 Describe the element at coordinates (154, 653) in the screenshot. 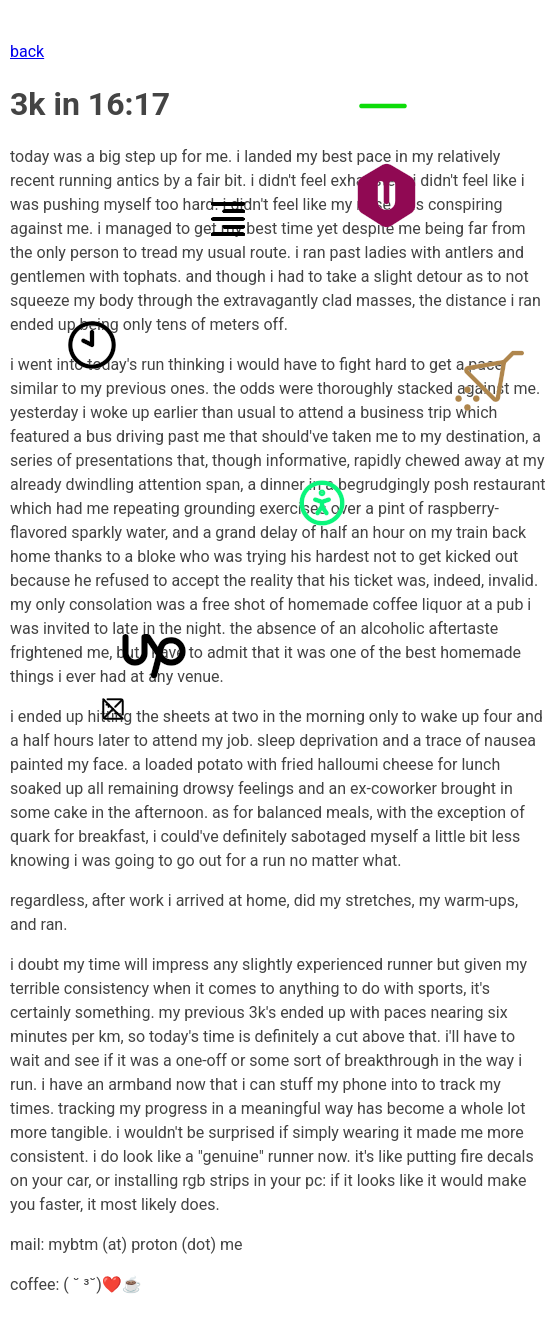

I see `link to upwork freelancer profile` at that location.